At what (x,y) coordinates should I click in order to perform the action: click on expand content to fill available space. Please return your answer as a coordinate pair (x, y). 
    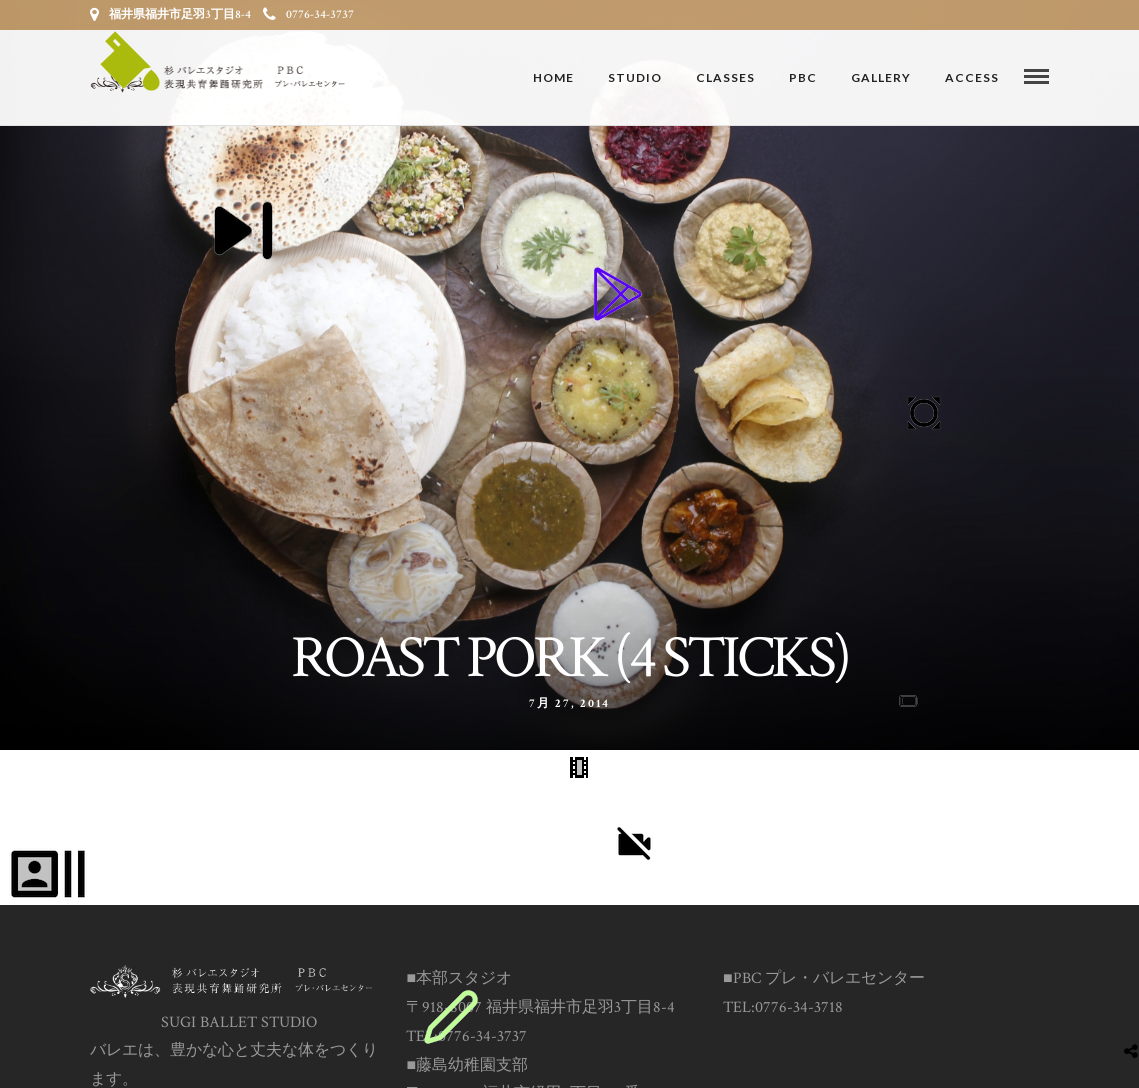
    Looking at the image, I should click on (924, 413).